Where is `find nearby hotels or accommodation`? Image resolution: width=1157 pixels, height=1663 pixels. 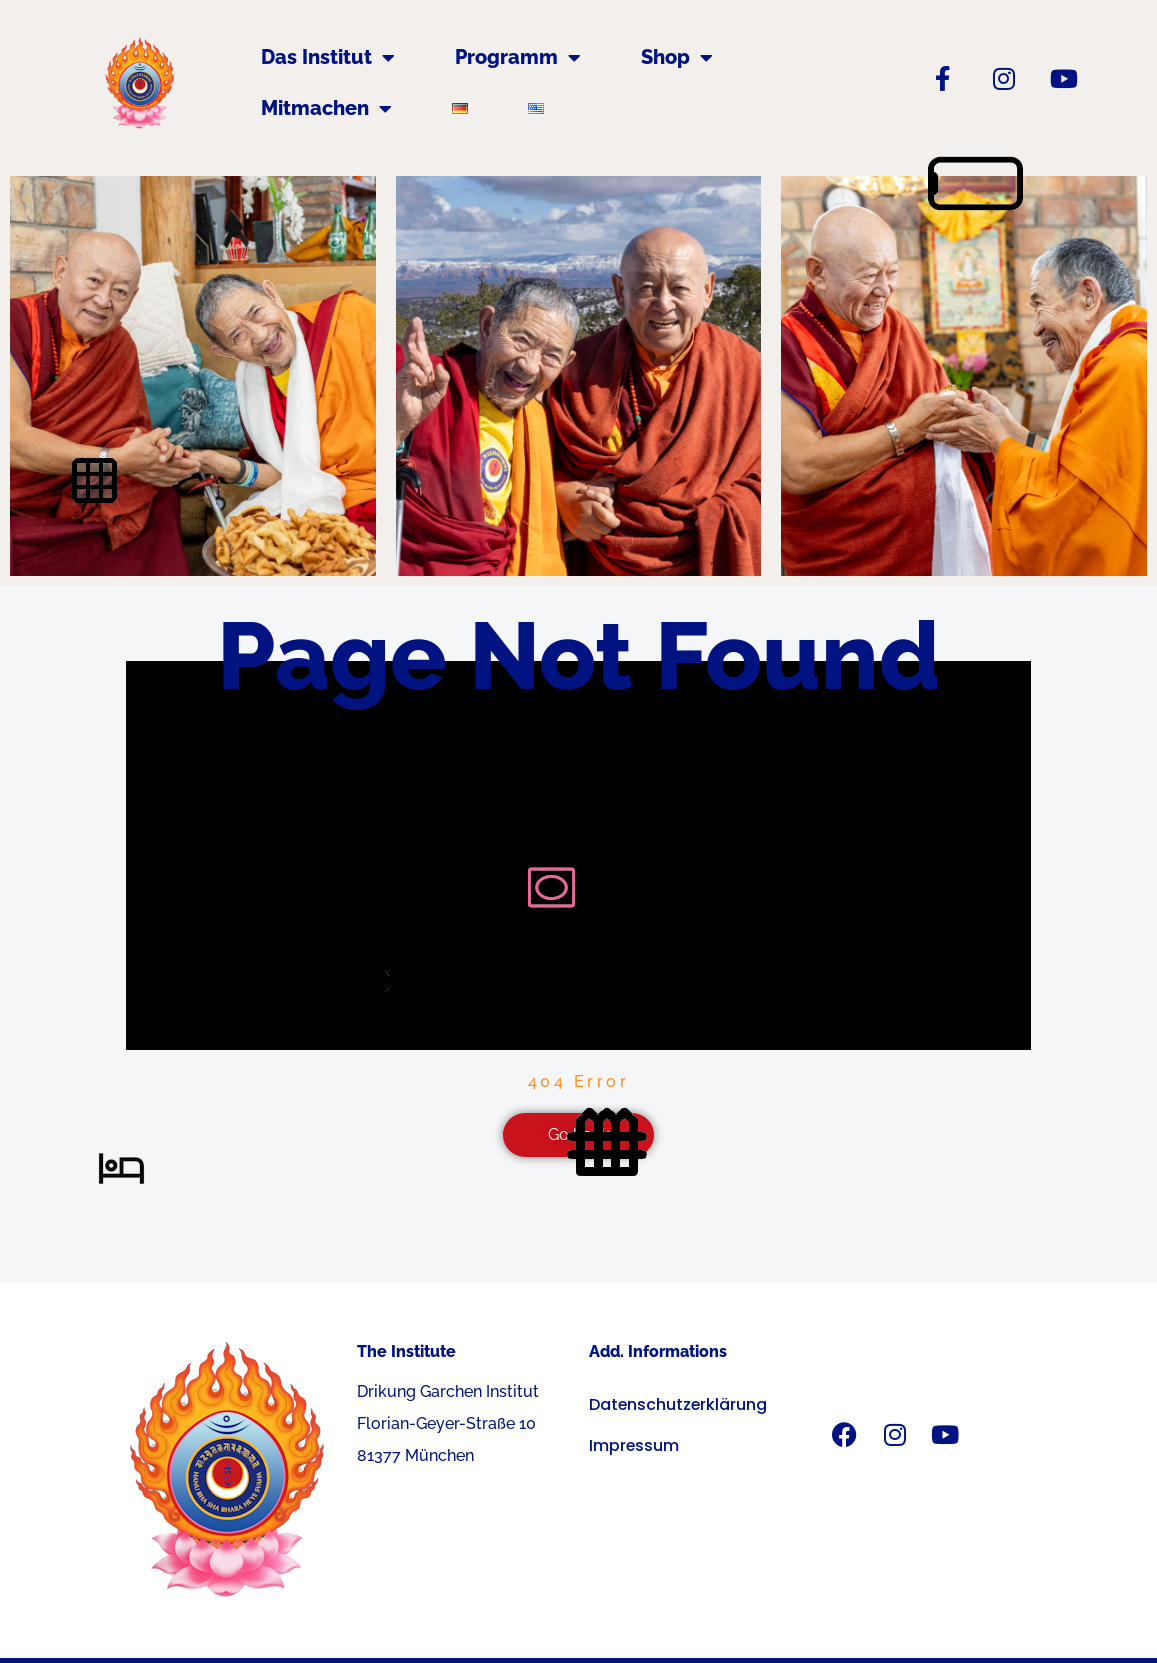 find nearby hotels or accommodation is located at coordinates (121, 1167).